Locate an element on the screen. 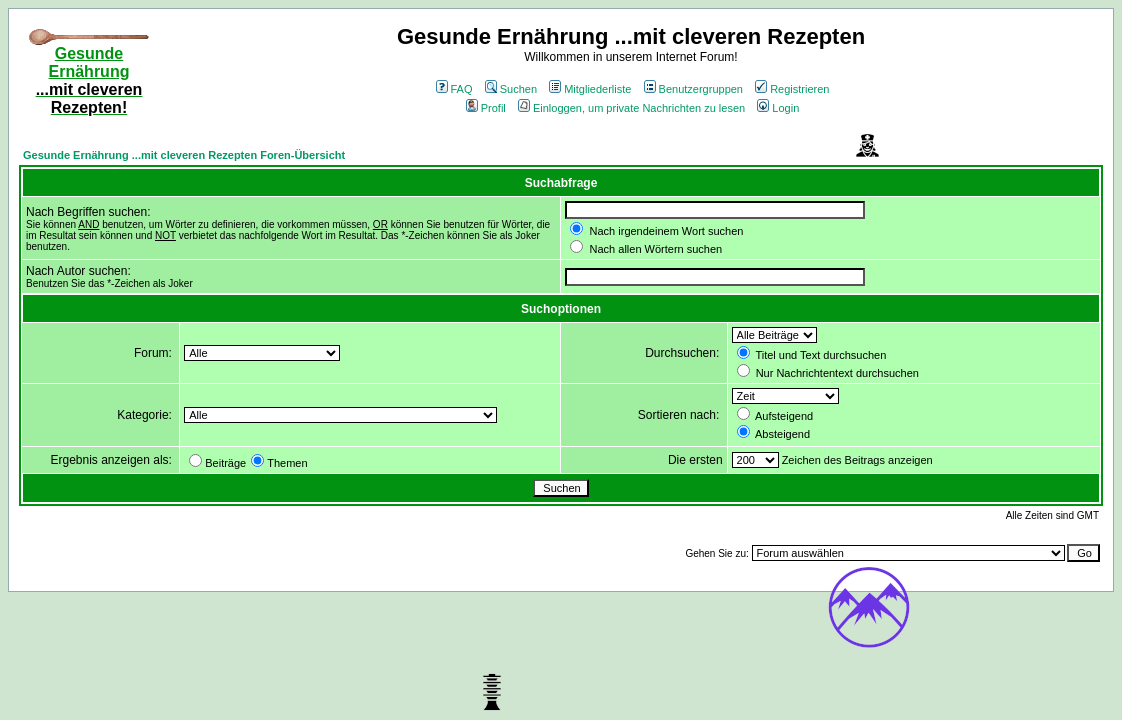 This screenshot has height=720, width=1122. access ancient Egyptian themed content or artifacts is located at coordinates (492, 692).